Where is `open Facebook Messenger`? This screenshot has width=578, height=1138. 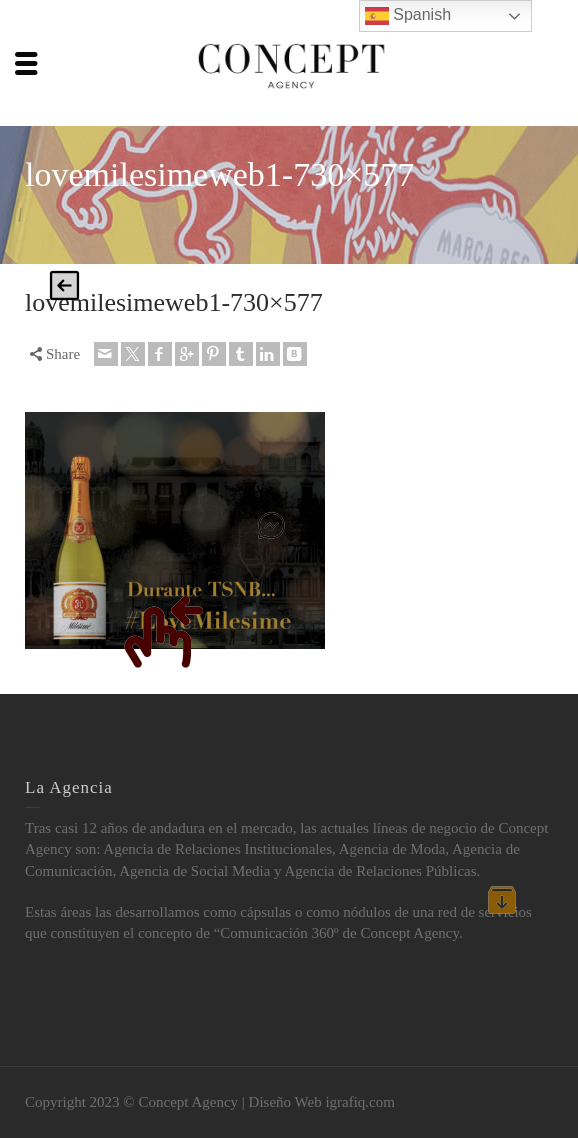
open Facebook Messenger is located at coordinates (271, 525).